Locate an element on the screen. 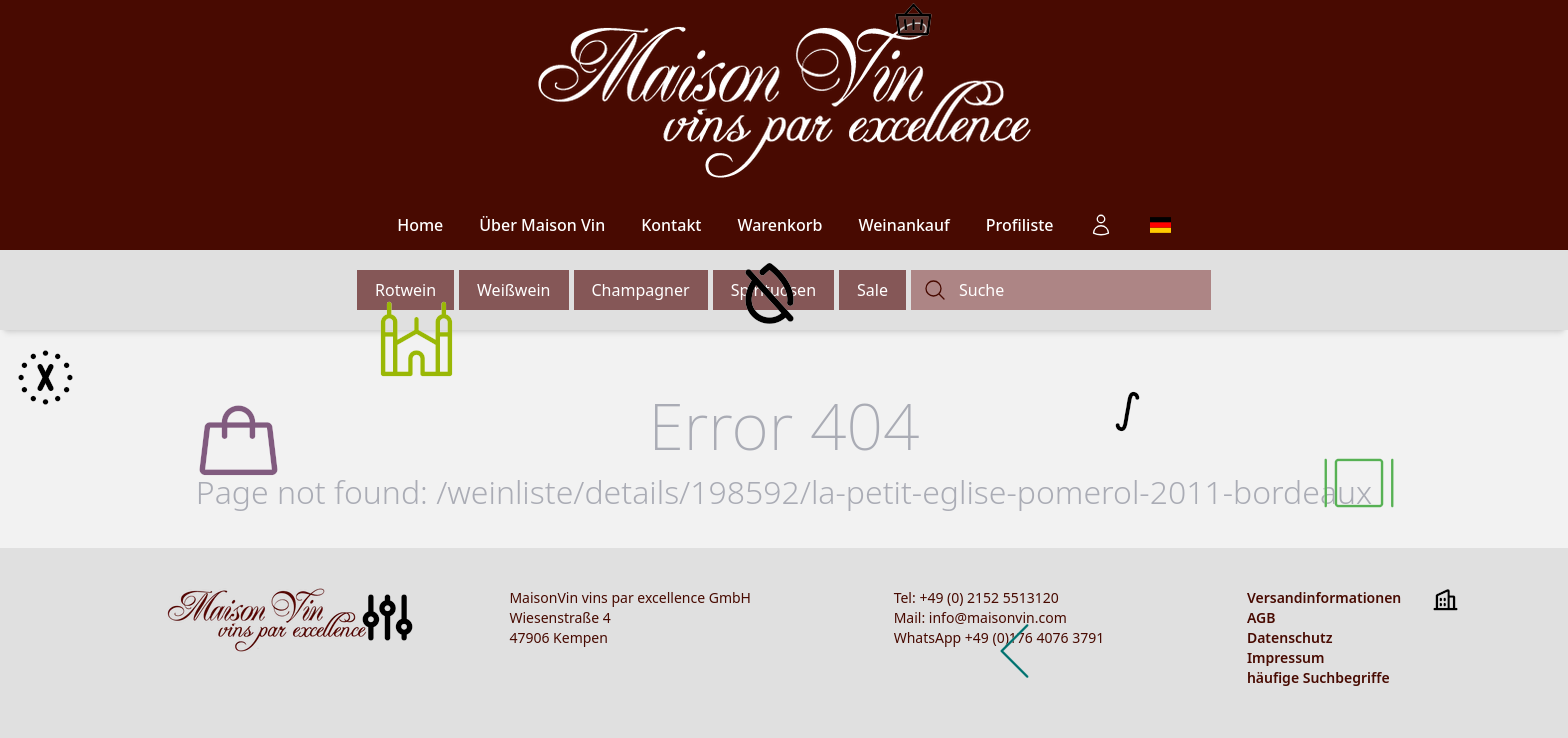  pending or processing cancellation is located at coordinates (45, 377).